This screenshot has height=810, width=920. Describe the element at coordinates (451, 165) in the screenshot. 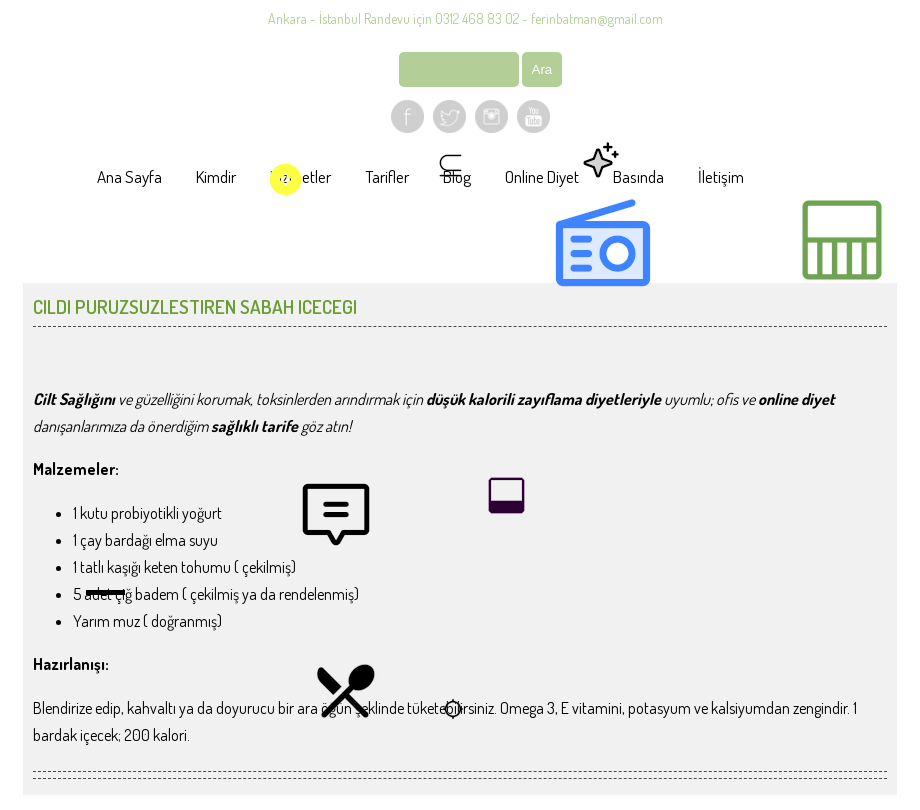

I see `indicates a subset relationship in mathematical or set operations` at that location.